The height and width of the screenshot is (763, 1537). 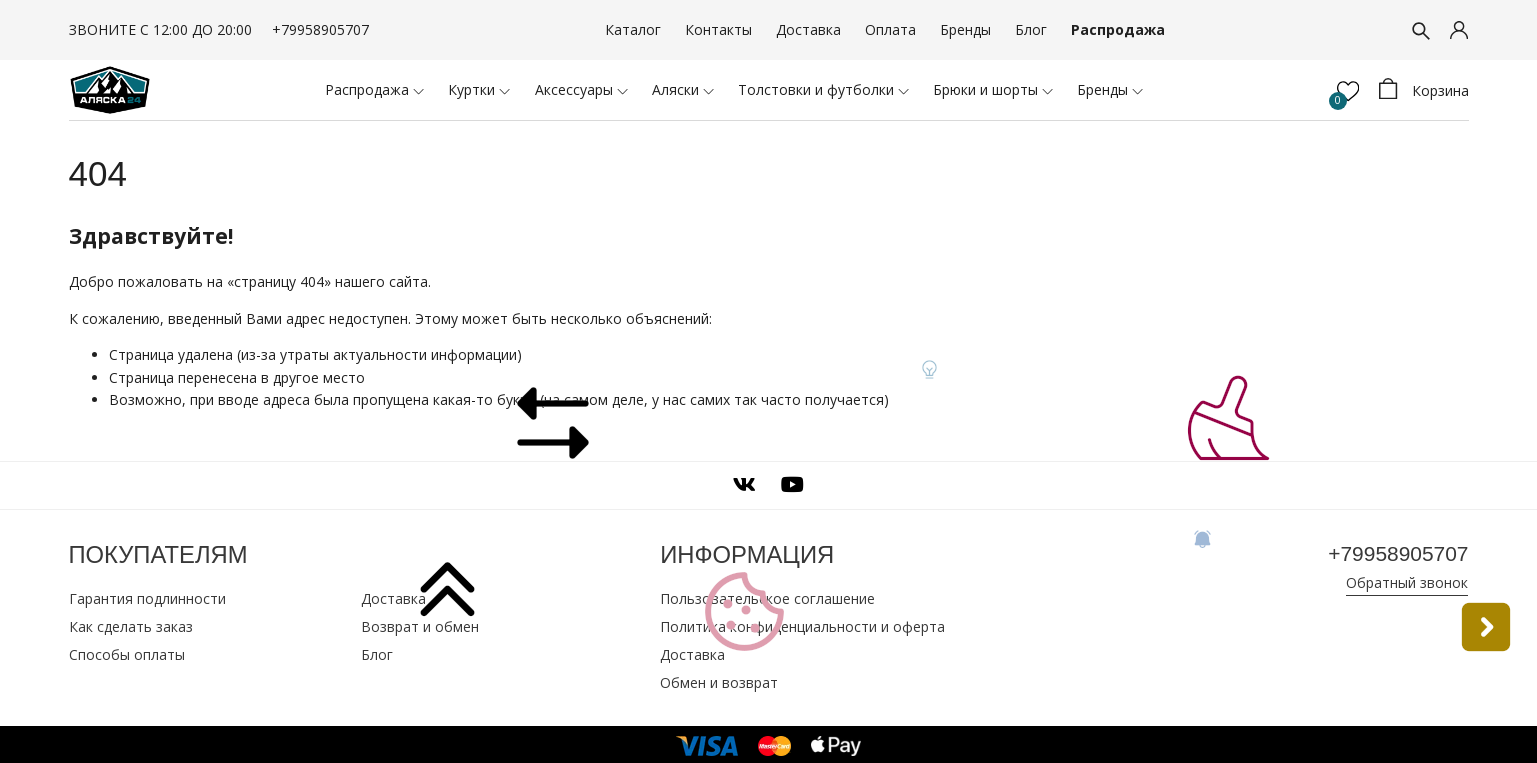 I want to click on clear or clean up data, so click(x=1227, y=421).